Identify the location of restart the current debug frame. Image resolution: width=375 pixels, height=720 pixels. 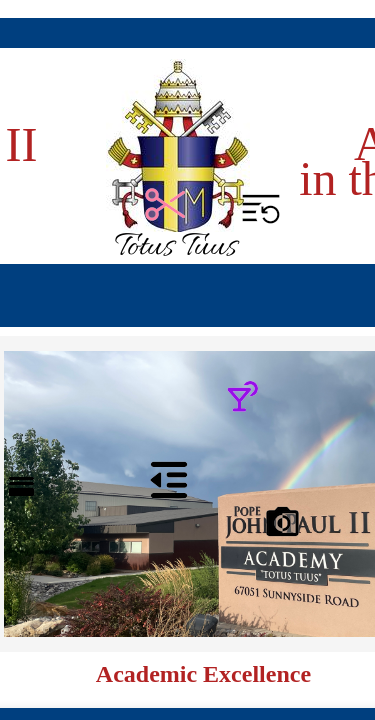
(261, 208).